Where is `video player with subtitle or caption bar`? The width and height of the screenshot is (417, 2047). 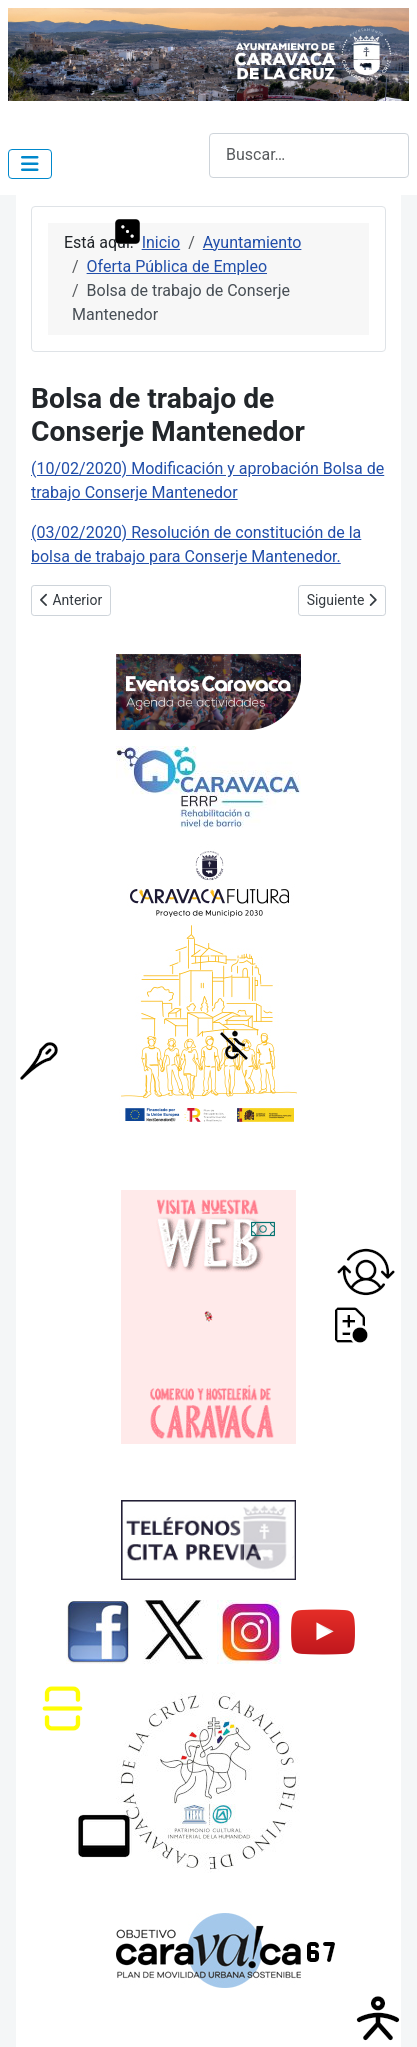
video player with subtitle or caption bar is located at coordinates (104, 1836).